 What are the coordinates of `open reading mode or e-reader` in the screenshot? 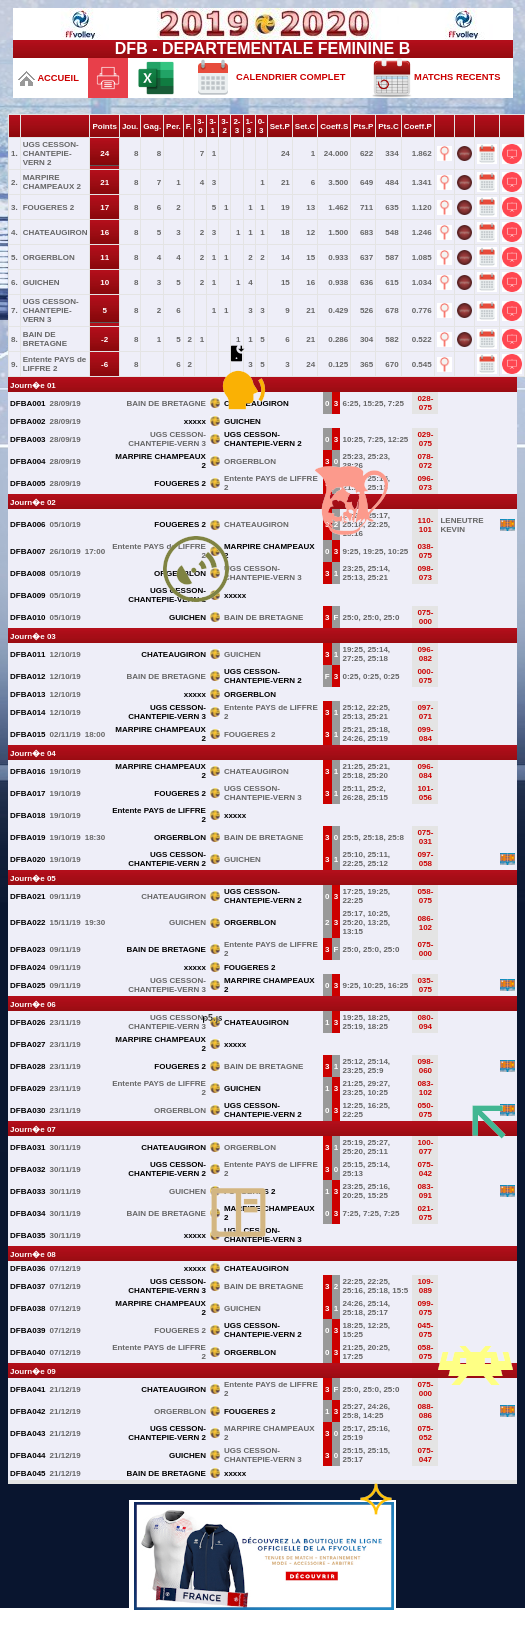 It's located at (238, 1212).